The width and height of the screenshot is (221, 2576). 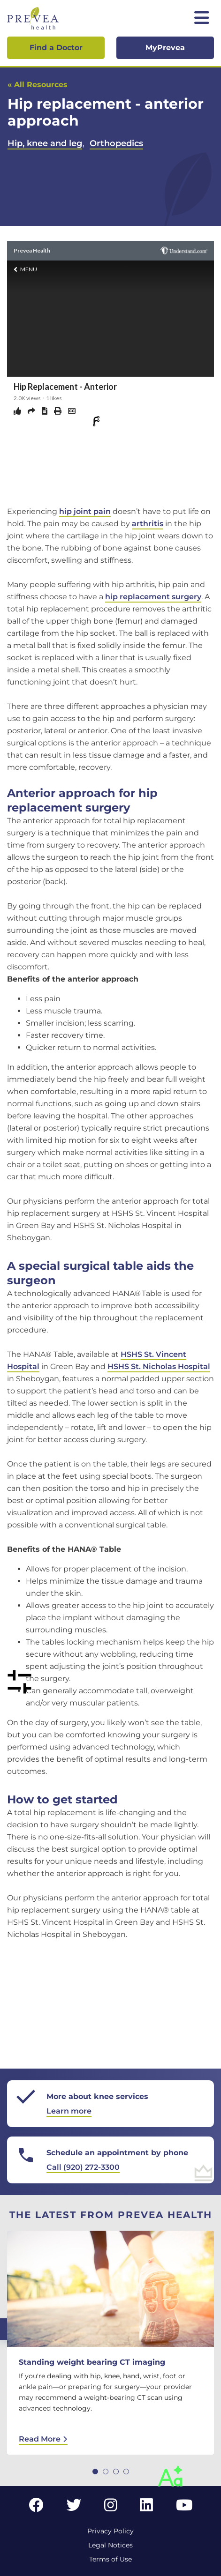 I want to click on open forgejo git repository, so click(x=96, y=421).